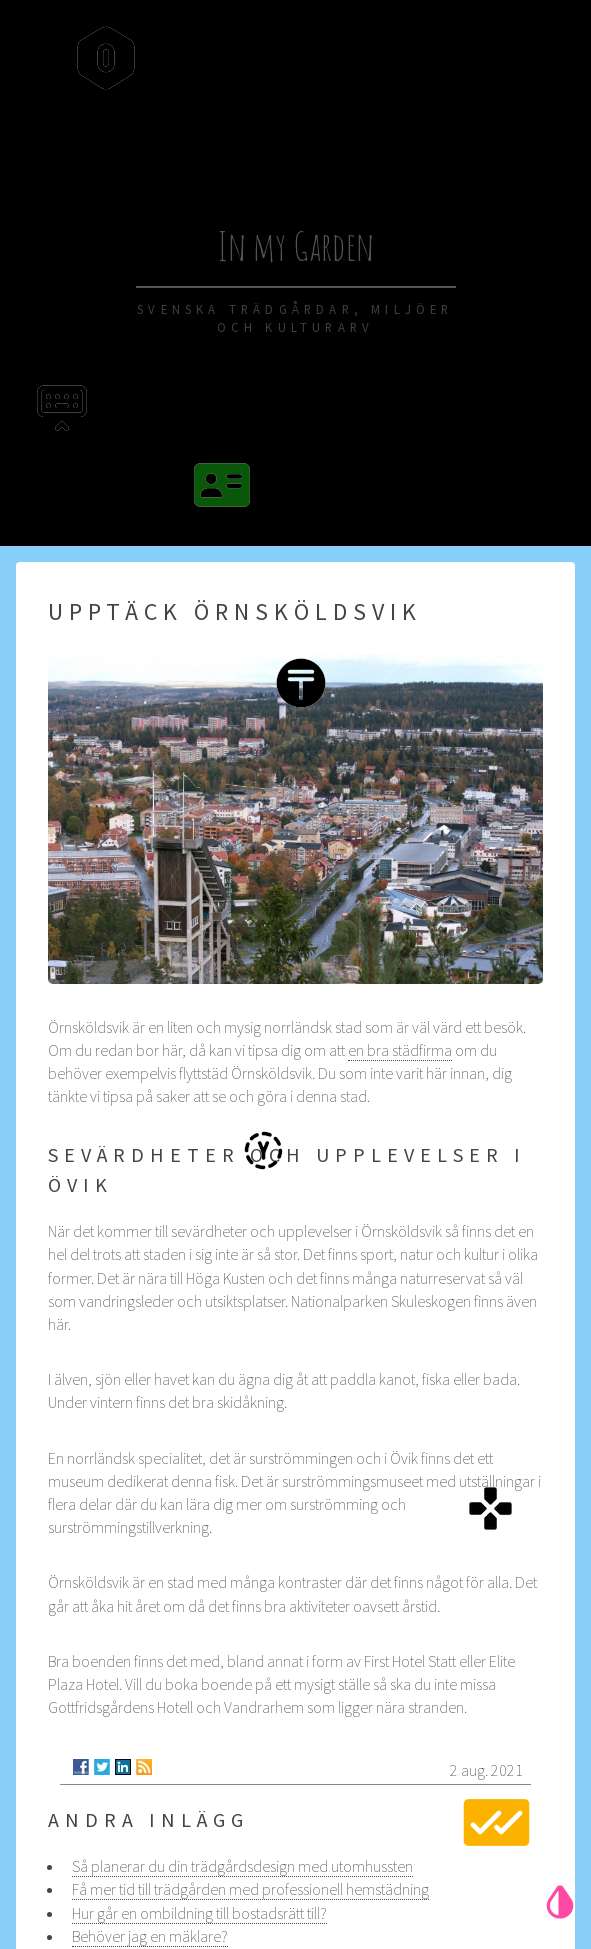 This screenshot has width=591, height=1949. Describe the element at coordinates (263, 1150) in the screenshot. I see `indicates a pending or in-progress status for item Y` at that location.